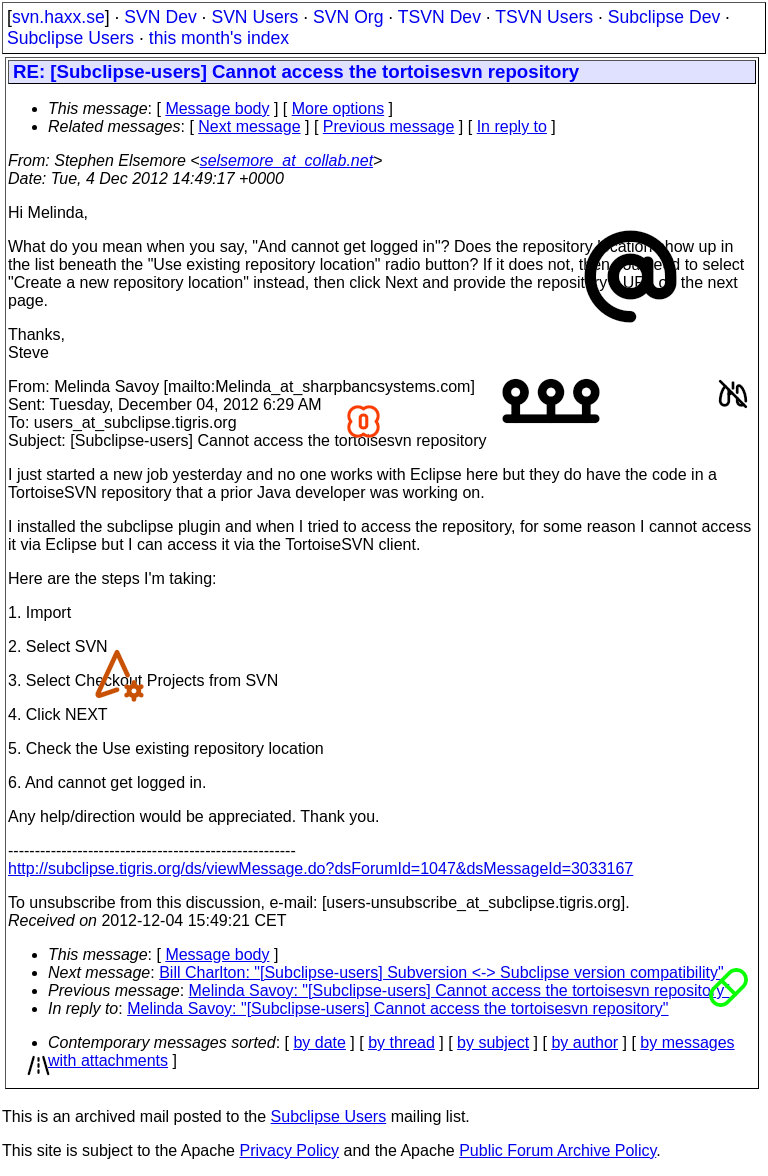 This screenshot has height=1176, width=768. What do you see at coordinates (630, 276) in the screenshot?
I see `enter an email address` at bounding box center [630, 276].